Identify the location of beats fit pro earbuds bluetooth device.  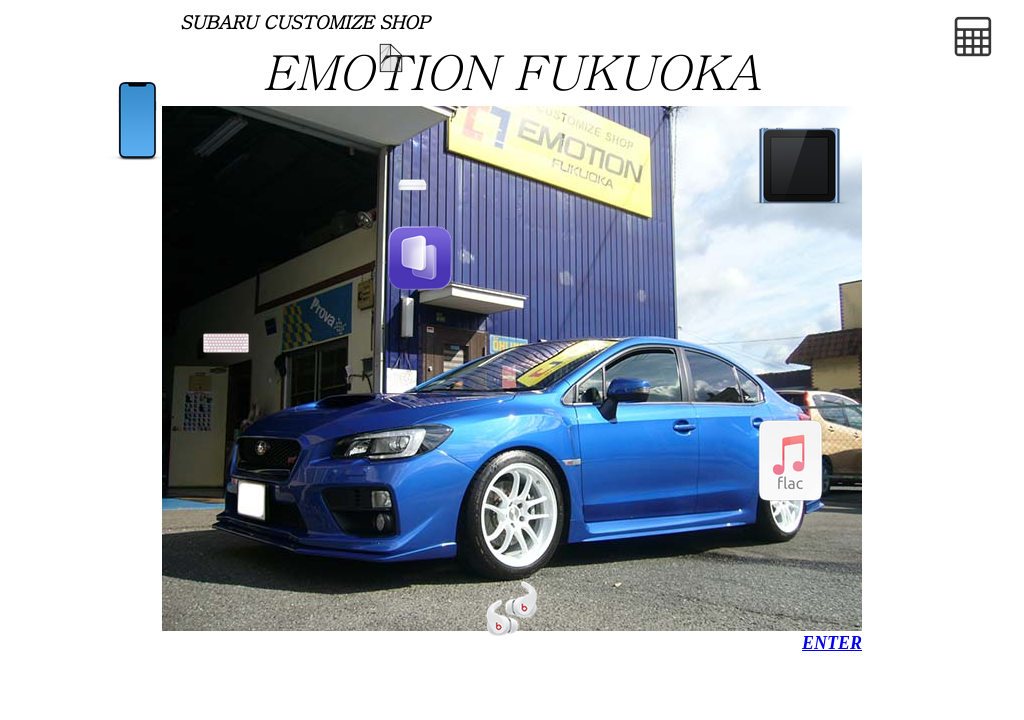
(511, 609).